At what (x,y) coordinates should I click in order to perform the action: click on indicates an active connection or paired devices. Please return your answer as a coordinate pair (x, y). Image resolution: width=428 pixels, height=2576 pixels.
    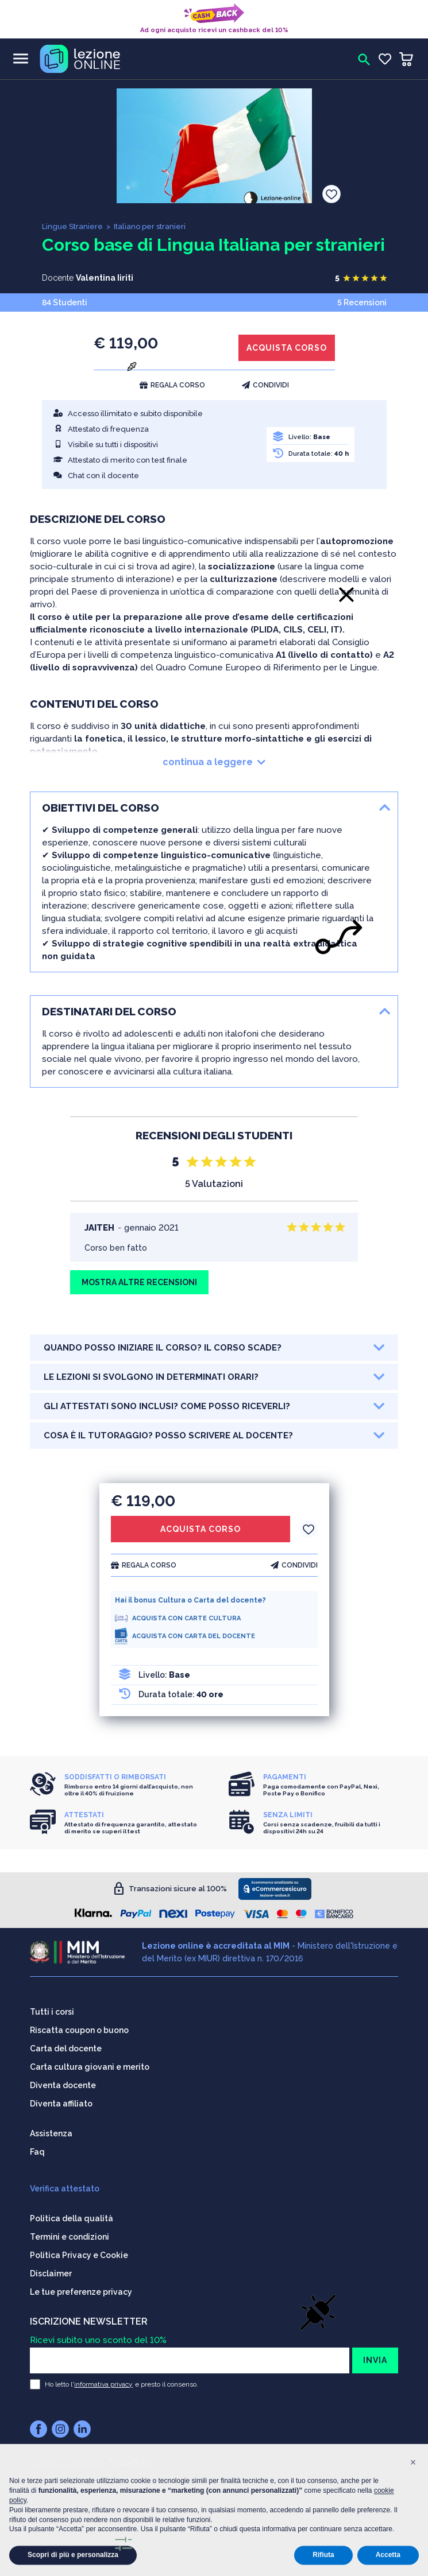
    Looking at the image, I should click on (318, 2312).